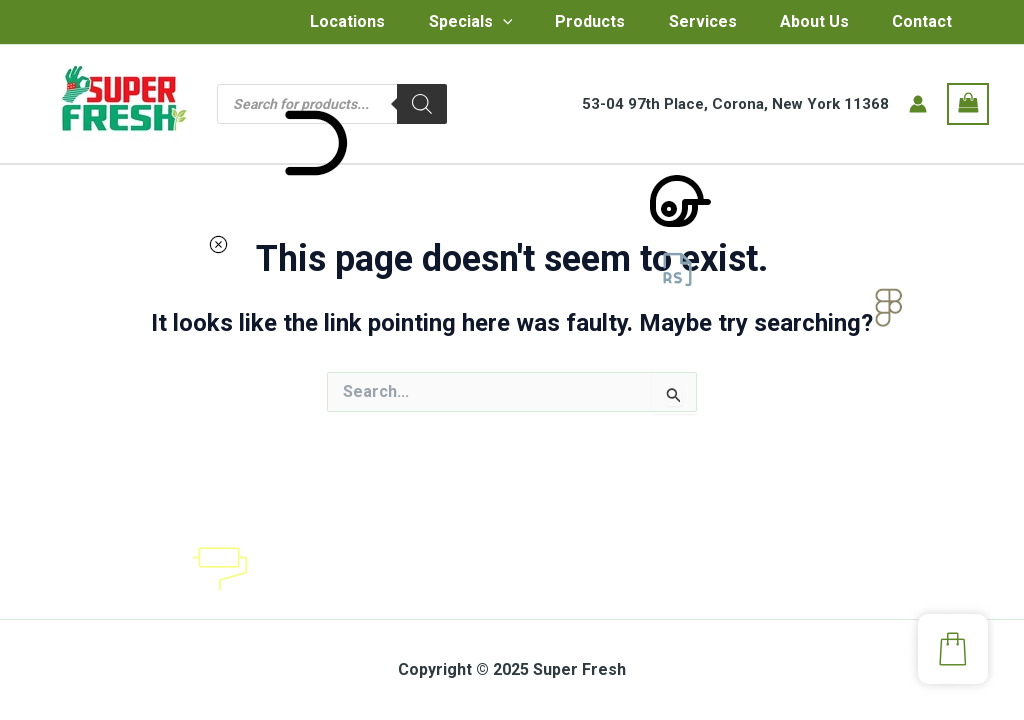  What do you see at coordinates (220, 565) in the screenshot?
I see `access painting or drawing tools` at bounding box center [220, 565].